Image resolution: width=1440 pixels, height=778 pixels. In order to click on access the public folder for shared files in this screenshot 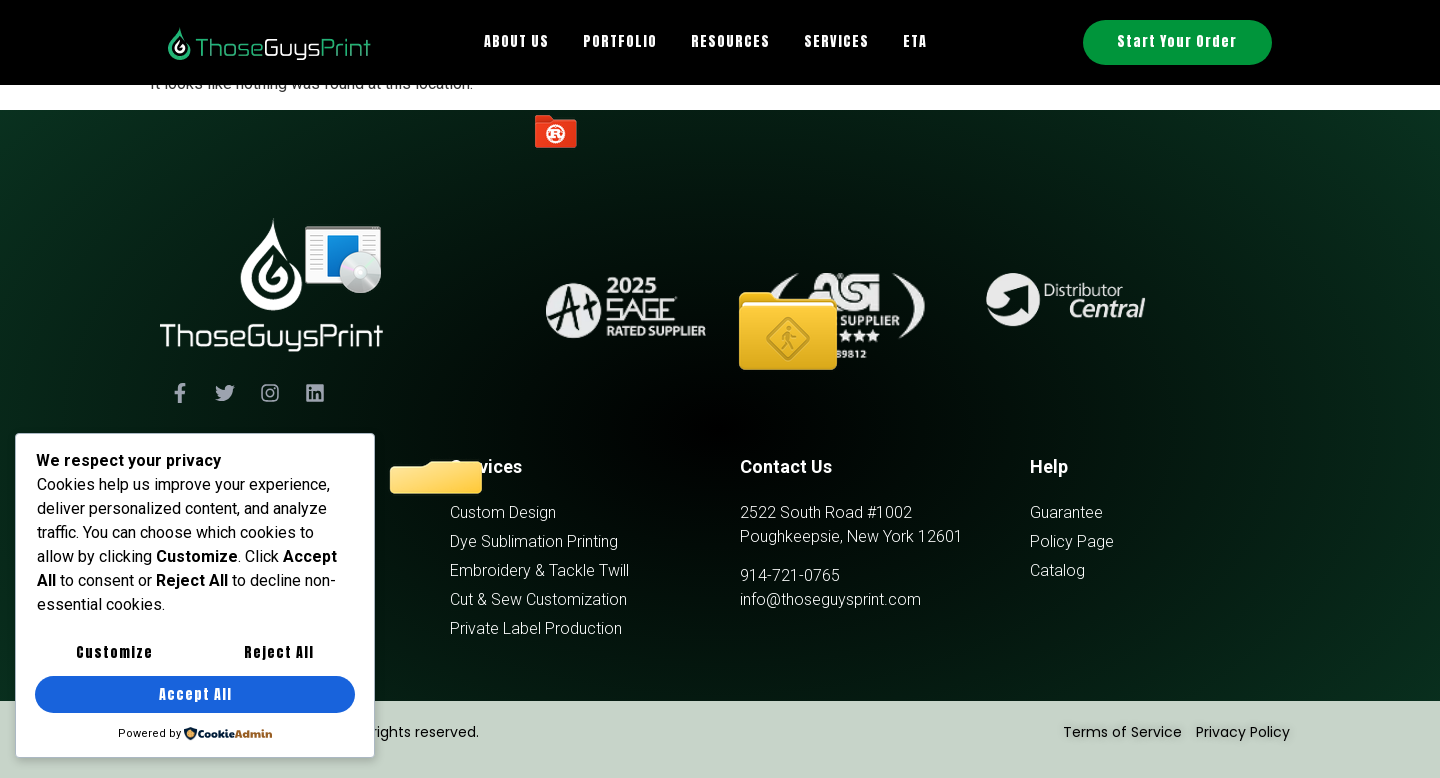, I will do `click(788, 331)`.